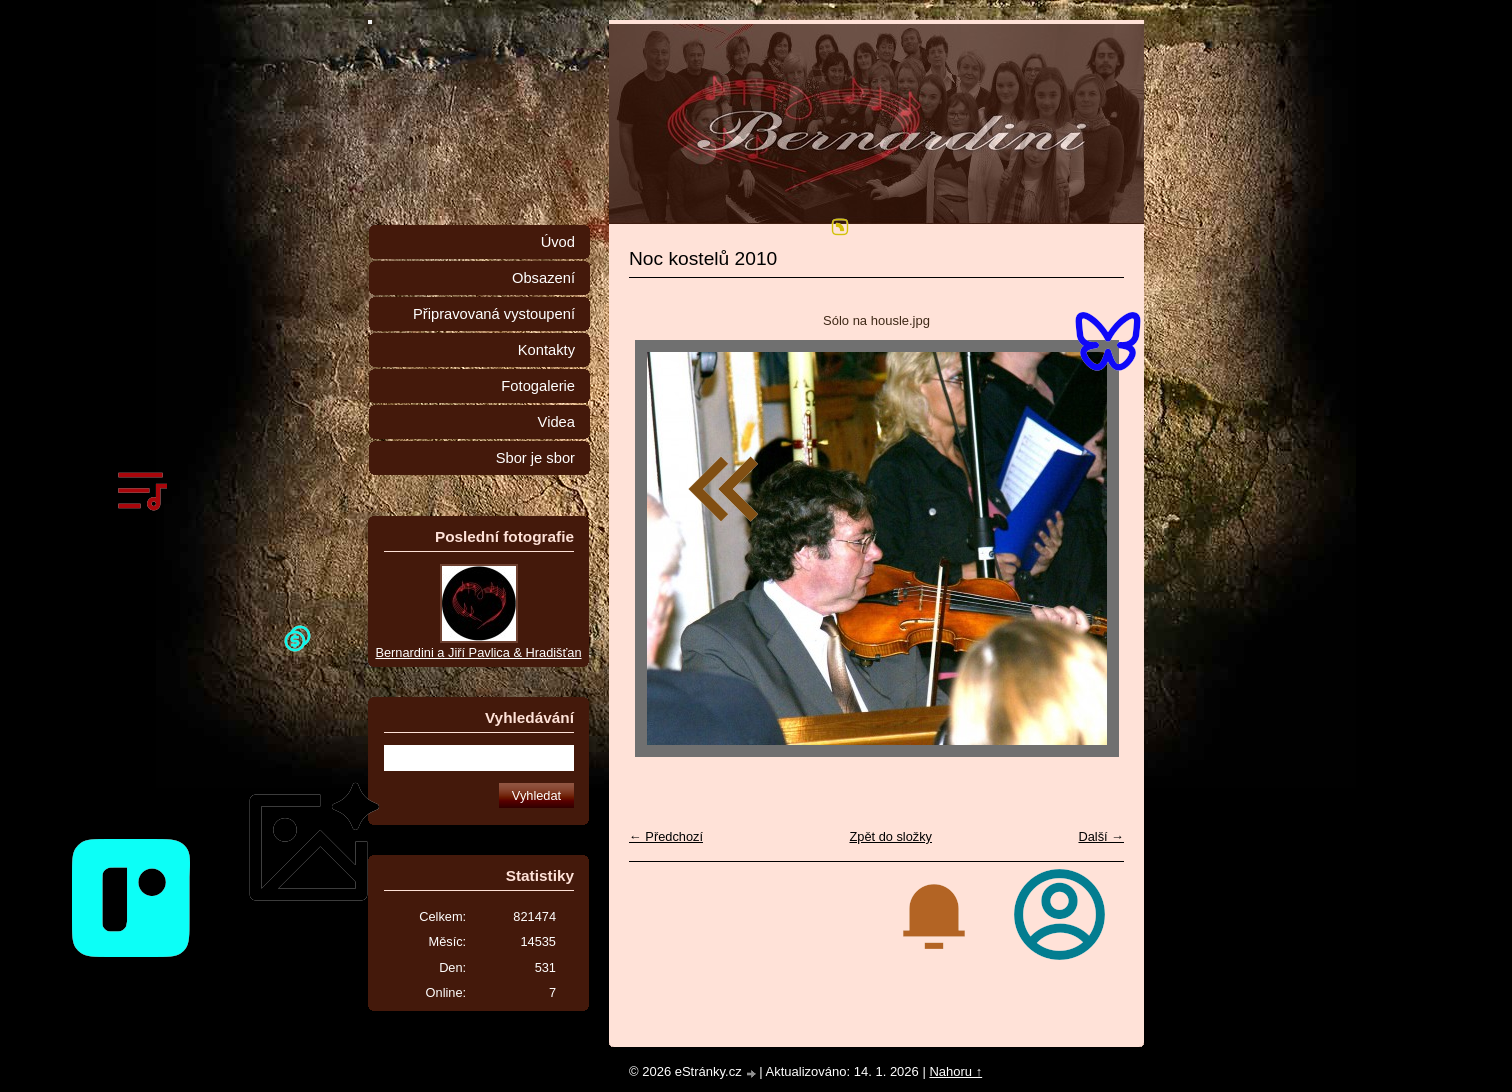 The image size is (1512, 1092). Describe the element at coordinates (840, 227) in the screenshot. I see `open spectrum app` at that location.